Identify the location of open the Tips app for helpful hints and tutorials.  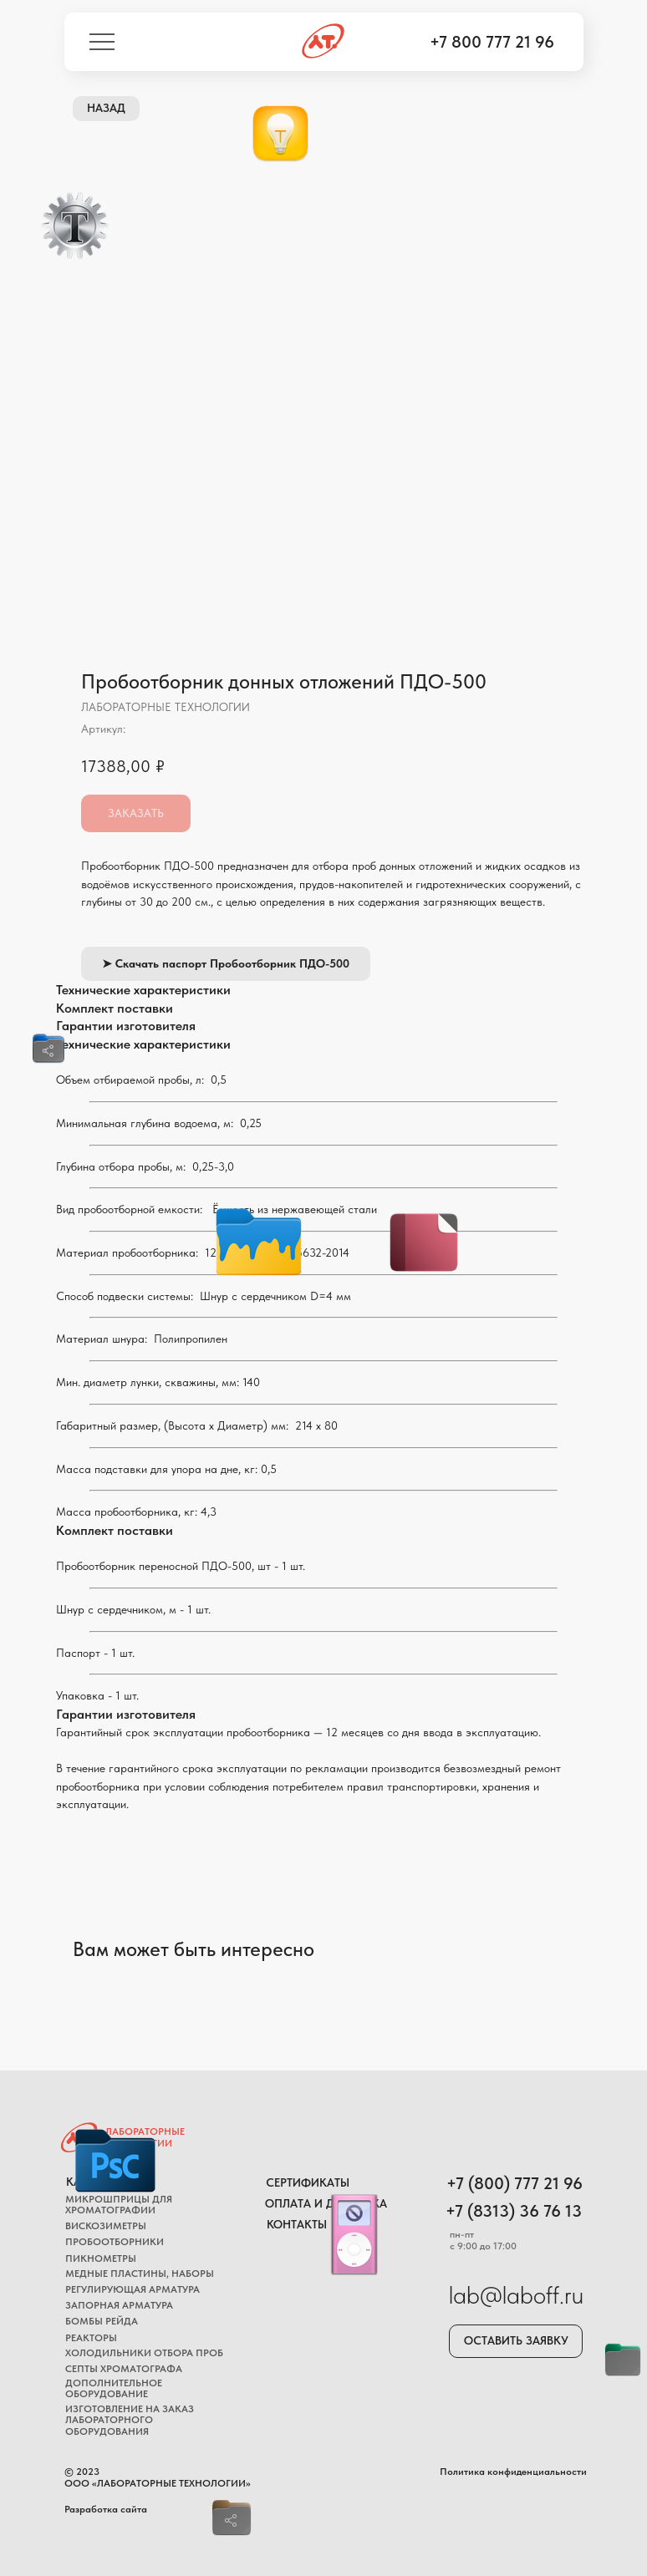
(280, 133).